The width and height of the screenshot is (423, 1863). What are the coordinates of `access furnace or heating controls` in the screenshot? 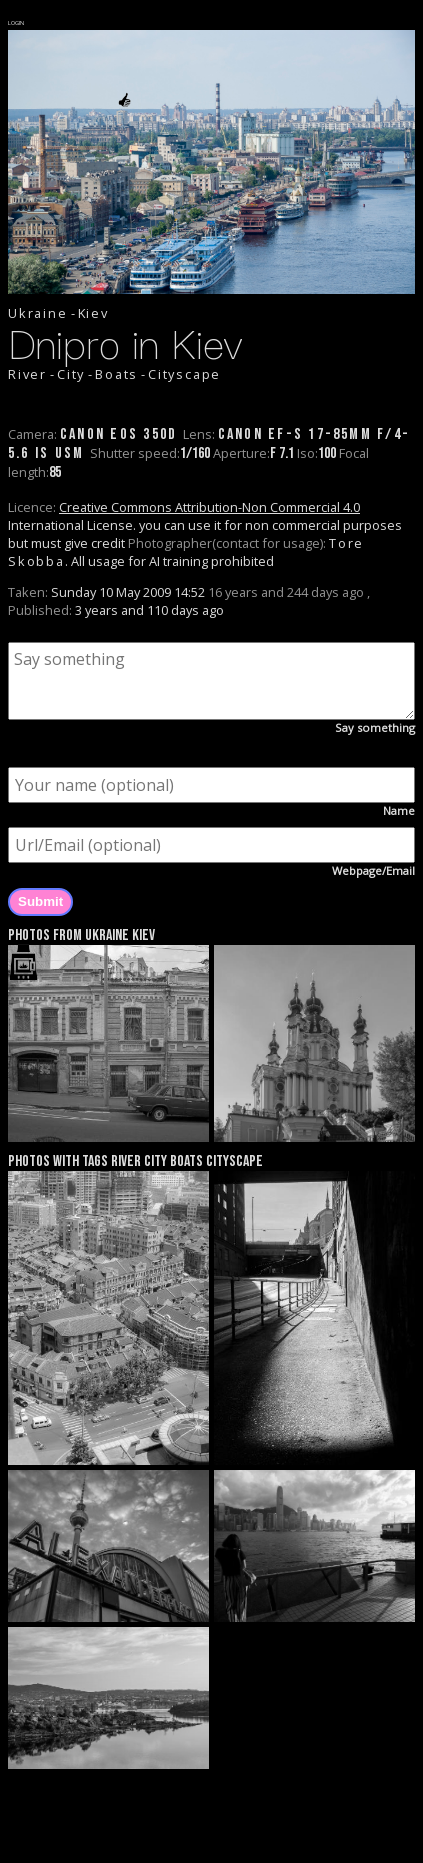 It's located at (23, 962).